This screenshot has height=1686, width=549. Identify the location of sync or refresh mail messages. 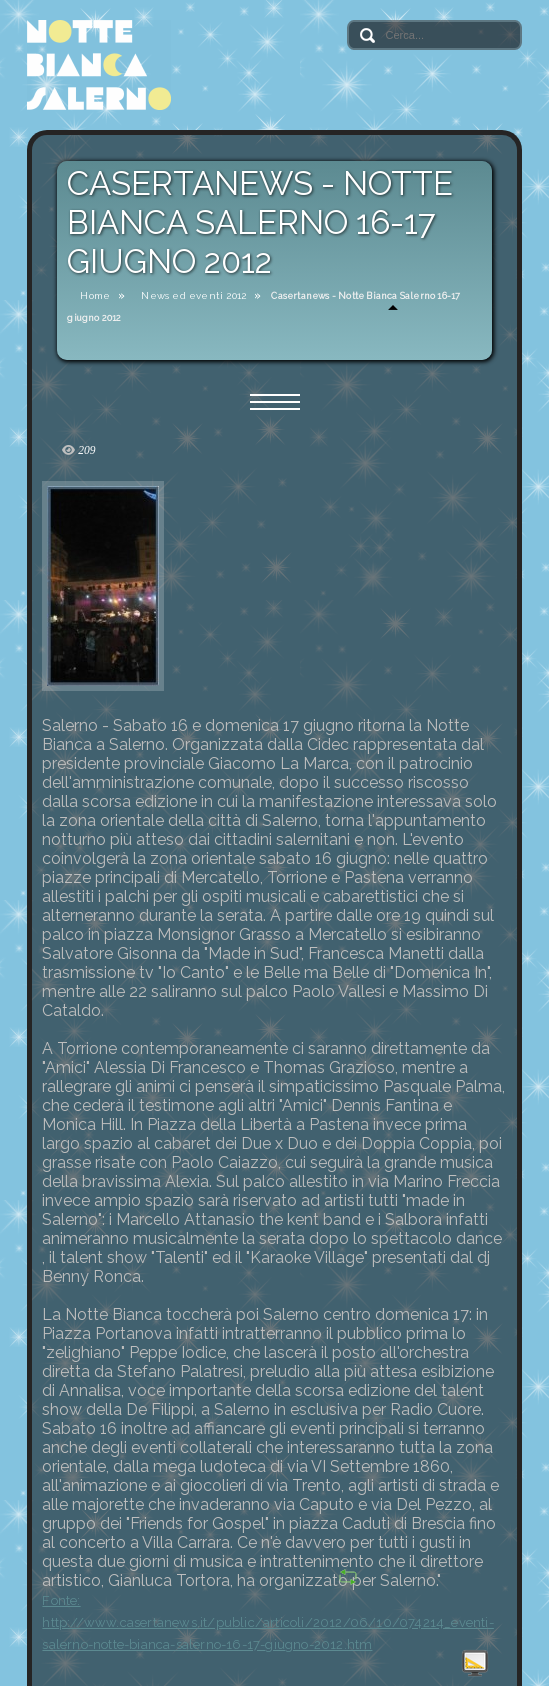
(348, 1577).